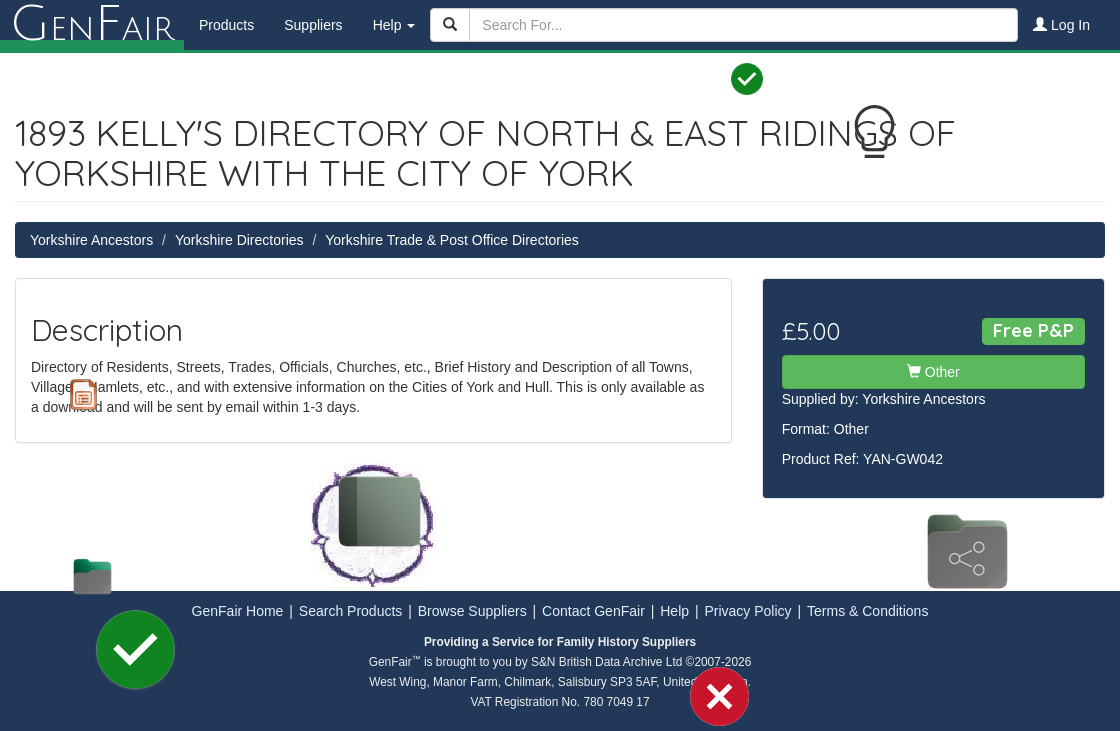 This screenshot has height=731, width=1120. I want to click on cancel or close the current action, so click(719, 696).